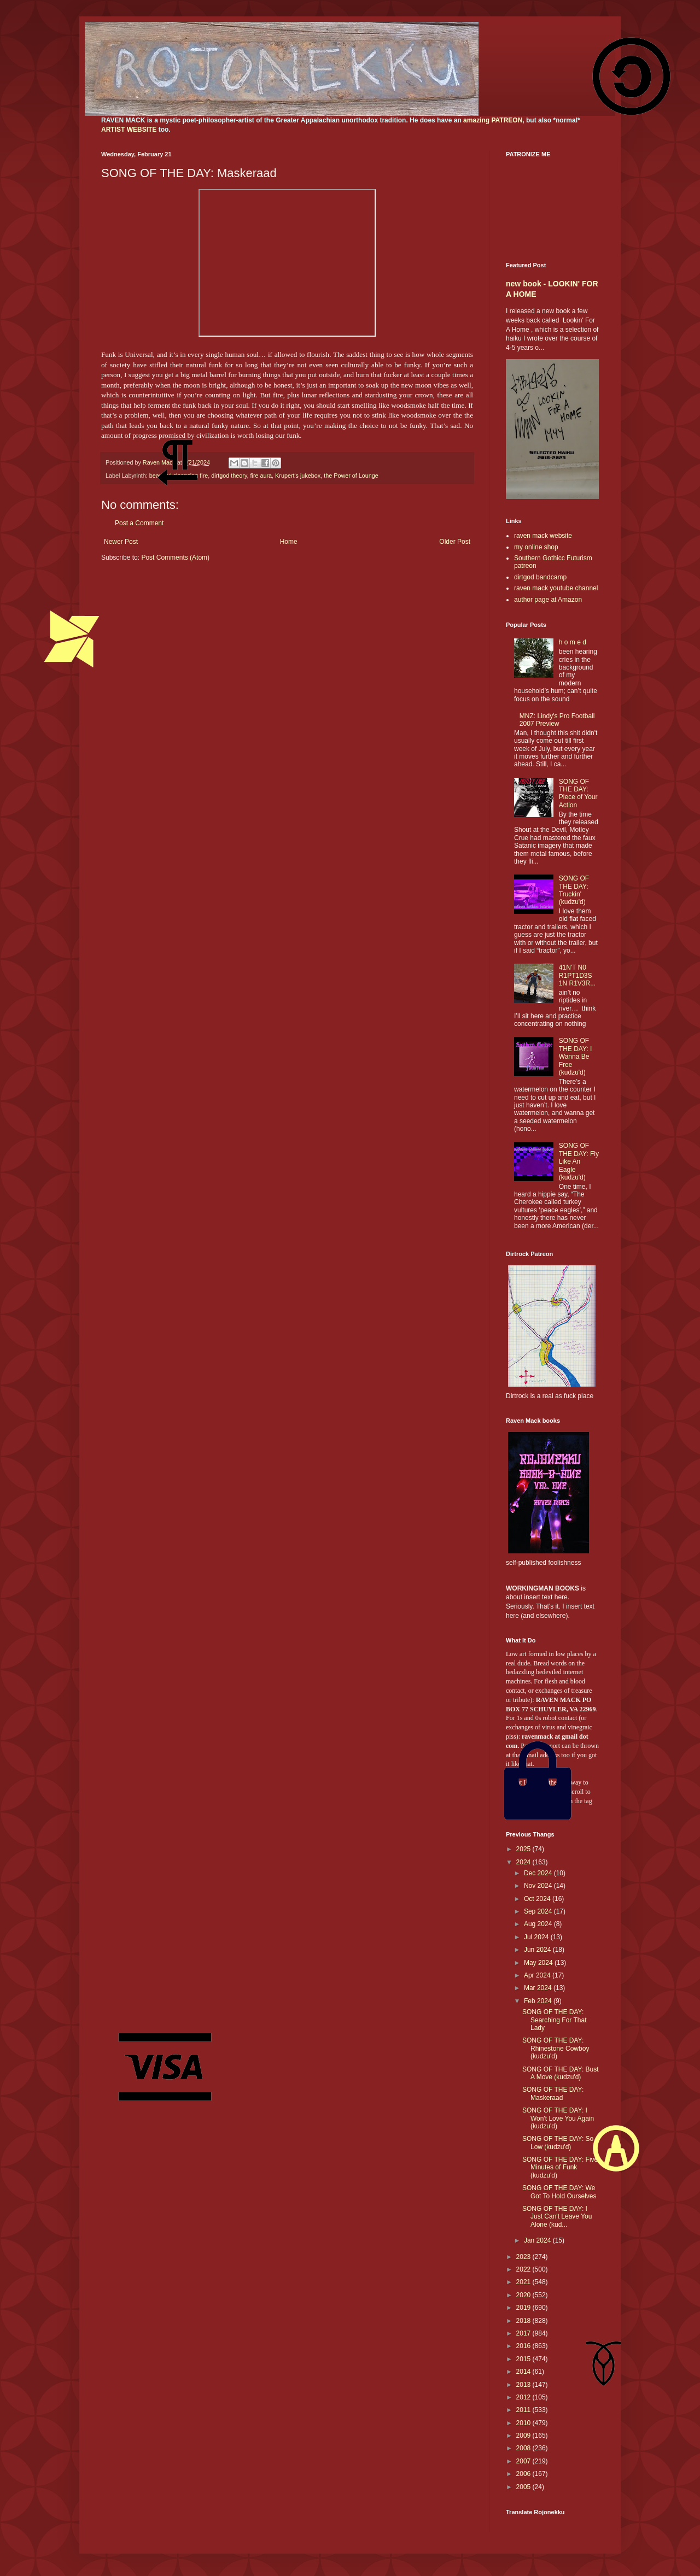  I want to click on visa card accepted as payment method, so click(165, 2067).